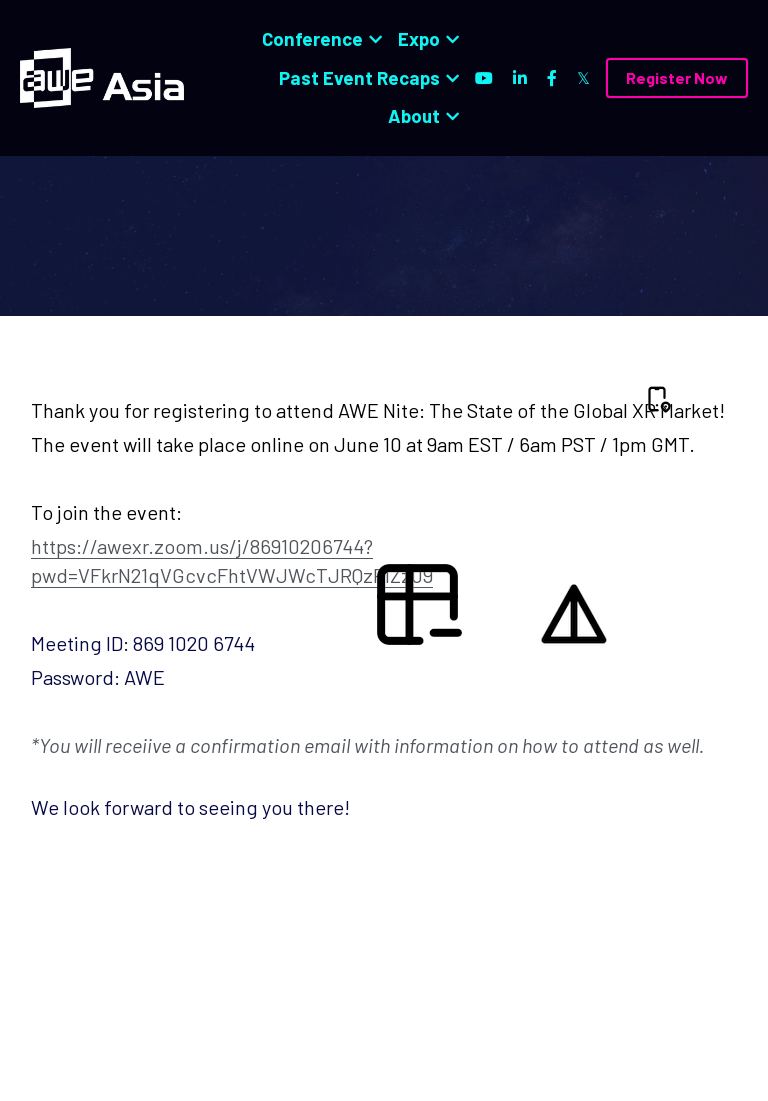 This screenshot has width=768, height=1101. Describe the element at coordinates (657, 399) in the screenshot. I see `view device location on map` at that location.